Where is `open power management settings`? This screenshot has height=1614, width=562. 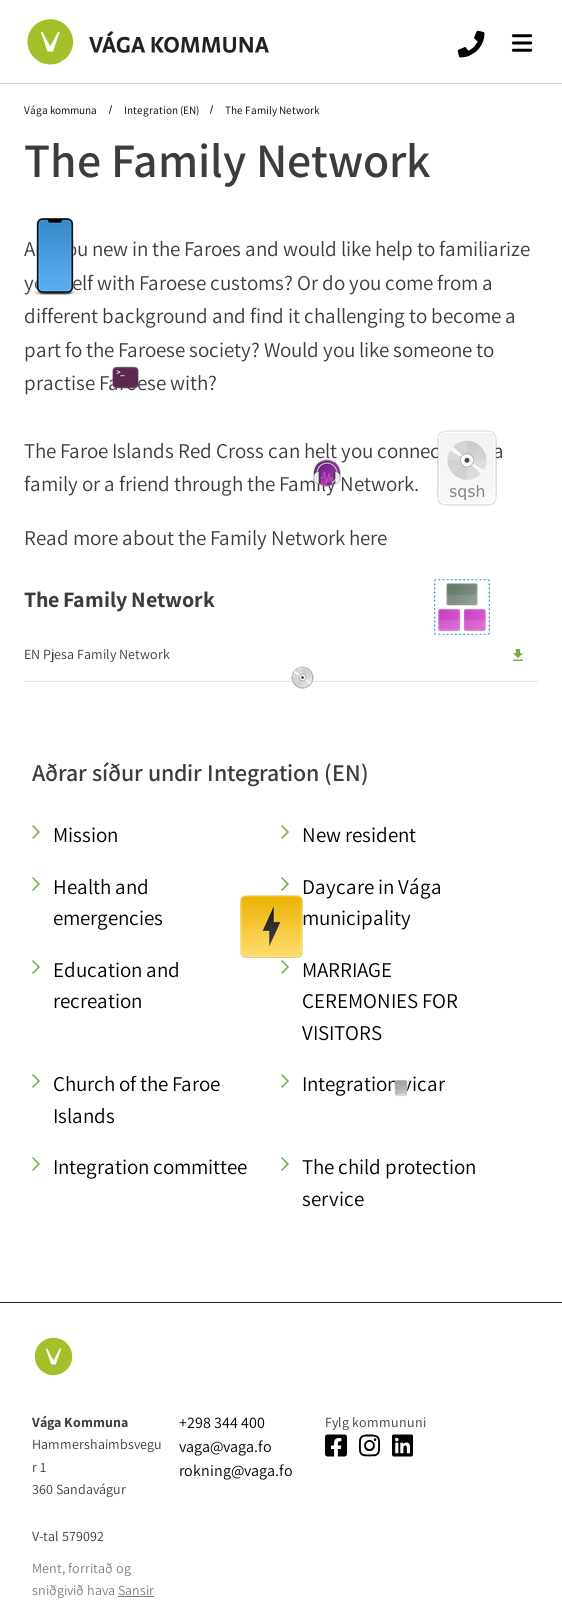 open power management settings is located at coordinates (271, 926).